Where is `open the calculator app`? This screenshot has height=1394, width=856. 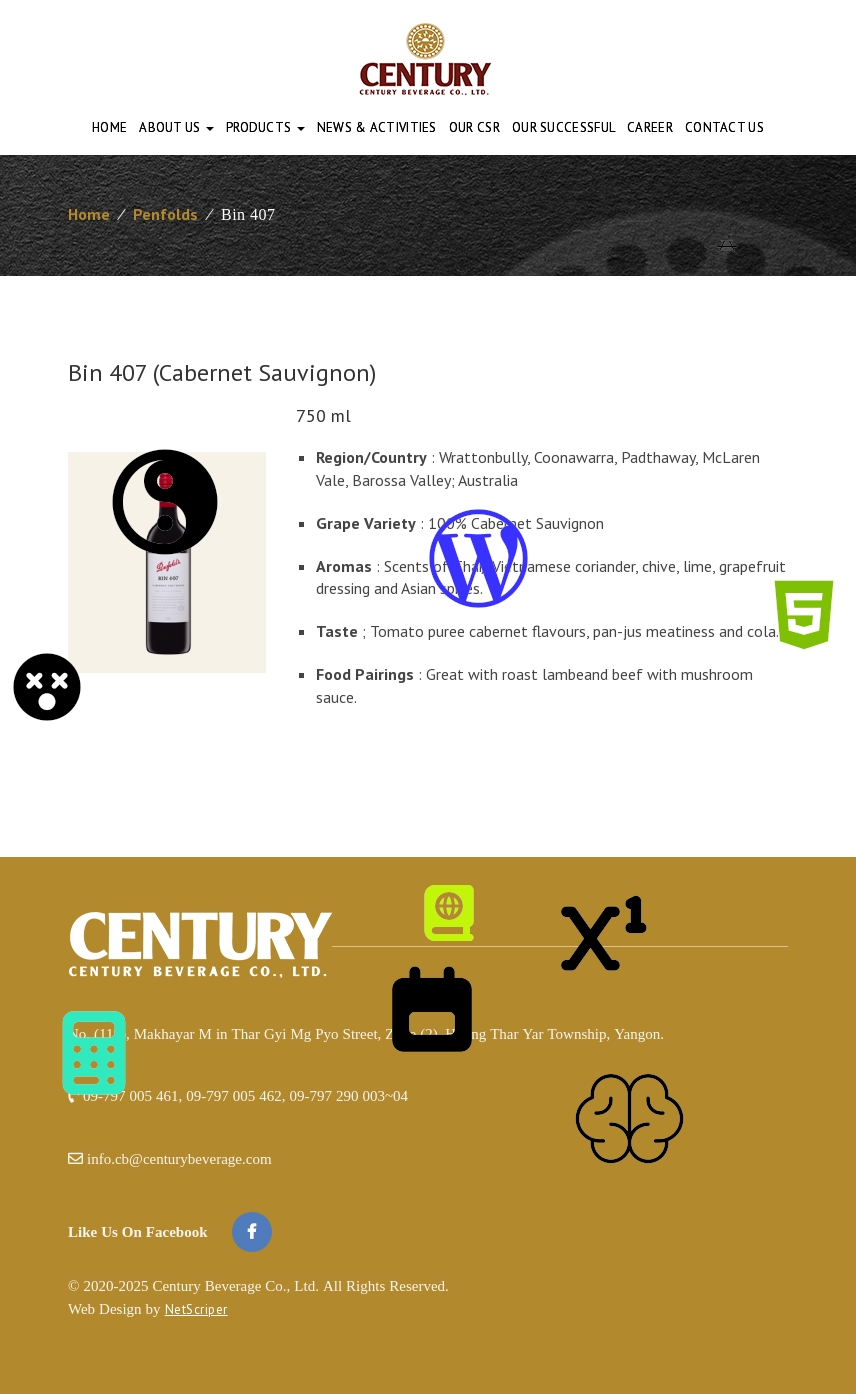
open the calculator app is located at coordinates (94, 1053).